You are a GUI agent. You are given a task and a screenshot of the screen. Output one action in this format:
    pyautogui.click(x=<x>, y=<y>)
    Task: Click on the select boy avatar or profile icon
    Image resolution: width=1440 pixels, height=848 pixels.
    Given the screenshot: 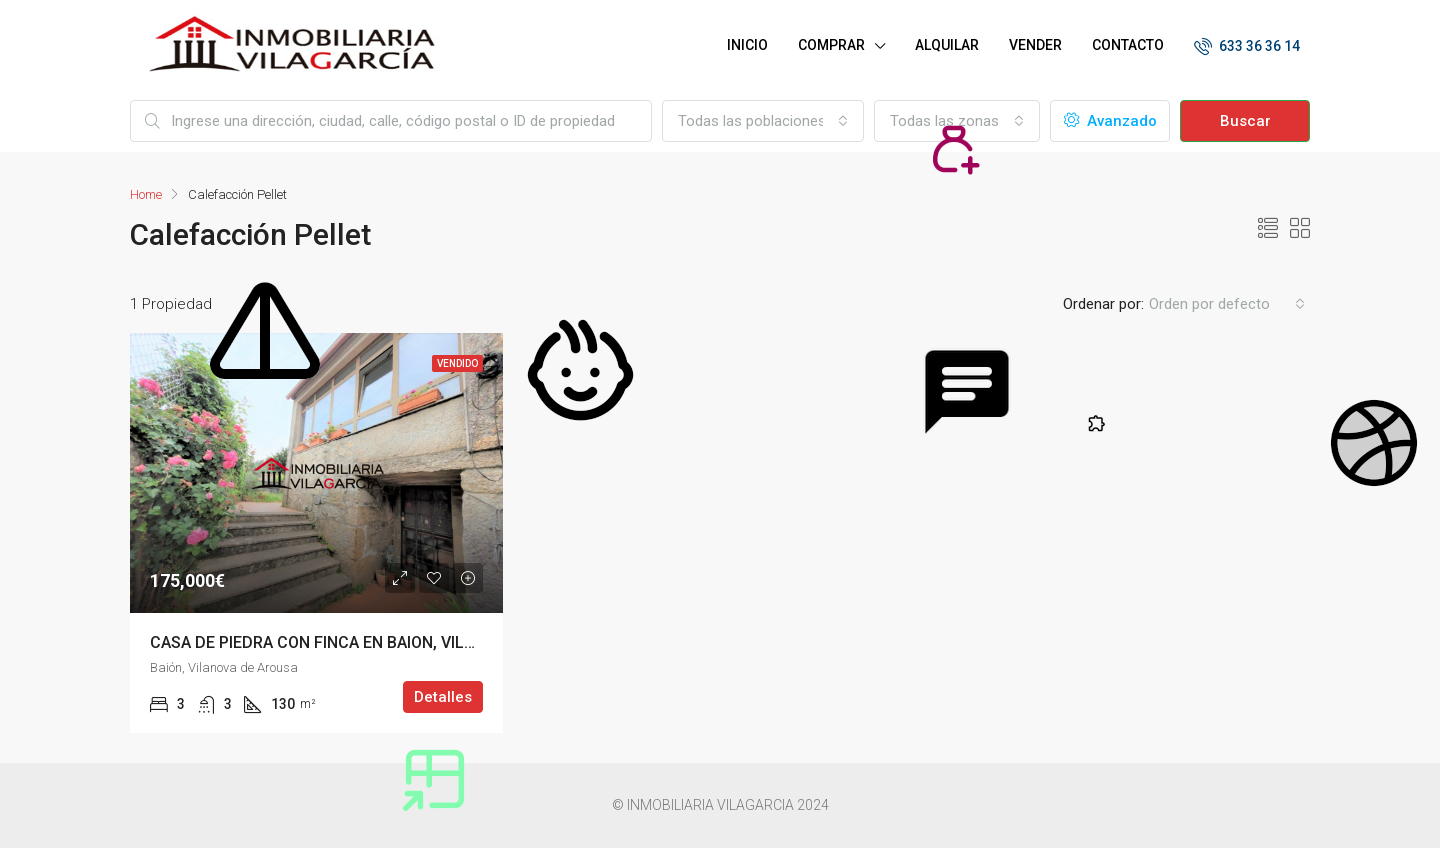 What is the action you would take?
    pyautogui.click(x=580, y=372)
    